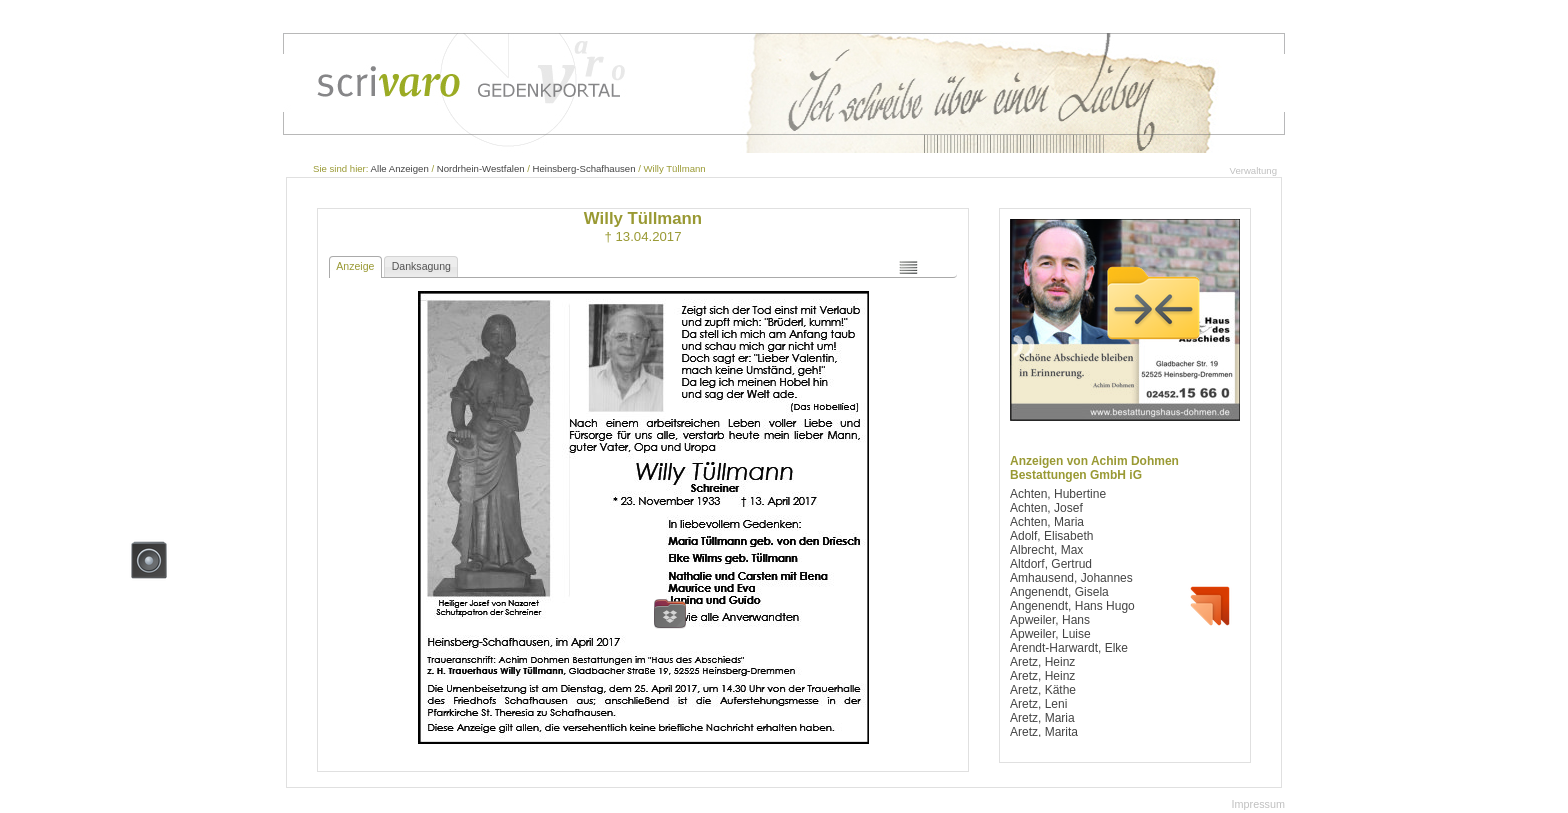  What do you see at coordinates (1153, 305) in the screenshot?
I see `compress folder contents to save space` at bounding box center [1153, 305].